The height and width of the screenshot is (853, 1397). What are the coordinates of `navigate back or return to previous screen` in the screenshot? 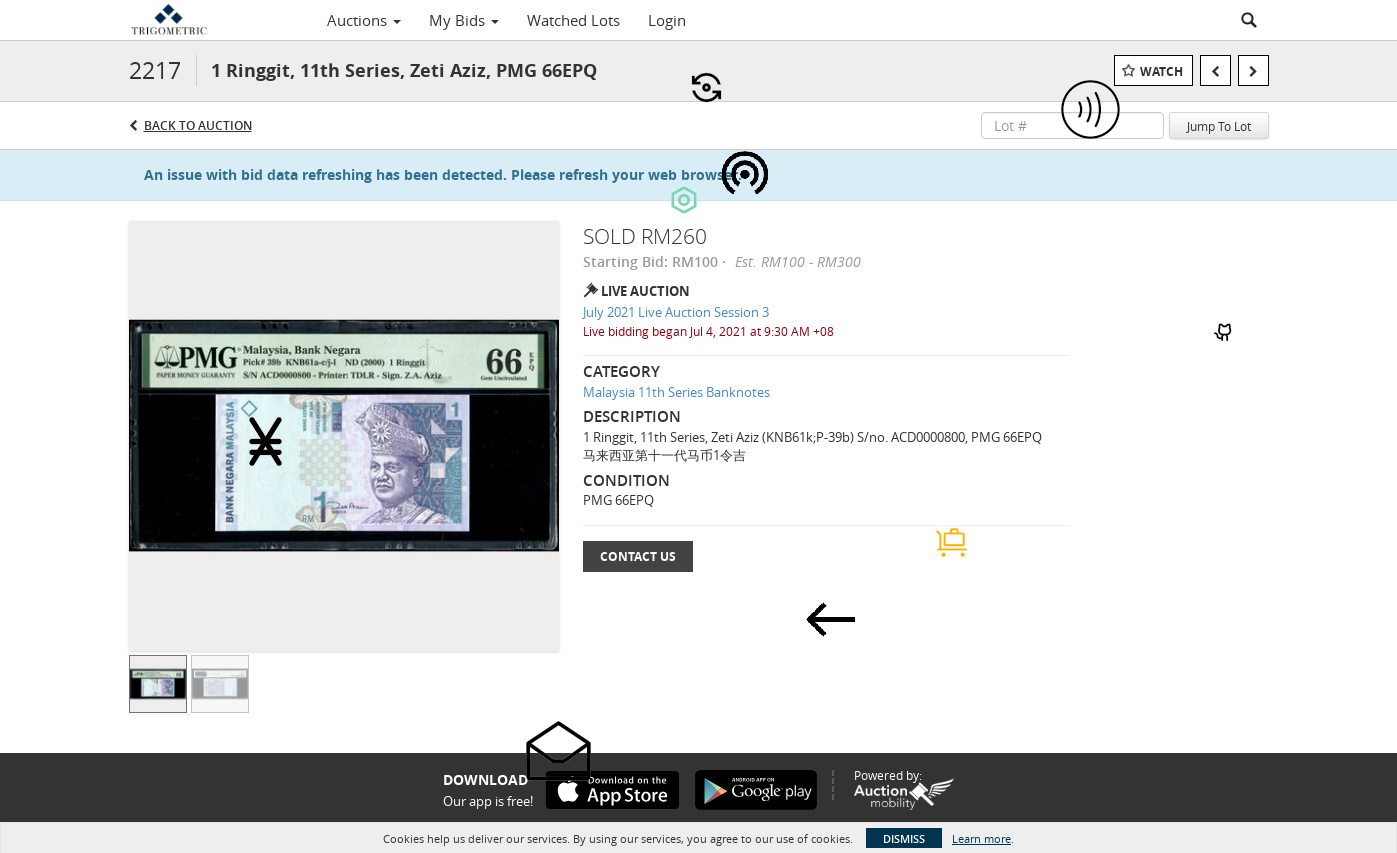 It's located at (830, 619).